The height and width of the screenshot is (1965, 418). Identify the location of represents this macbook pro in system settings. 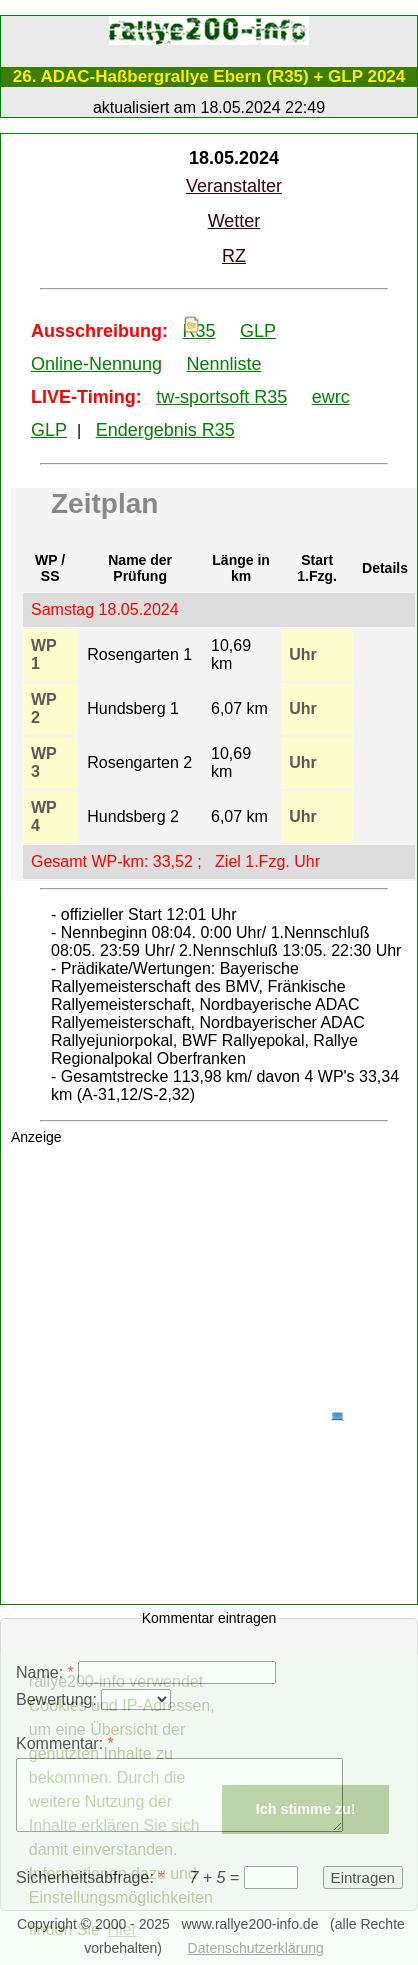
(337, 1415).